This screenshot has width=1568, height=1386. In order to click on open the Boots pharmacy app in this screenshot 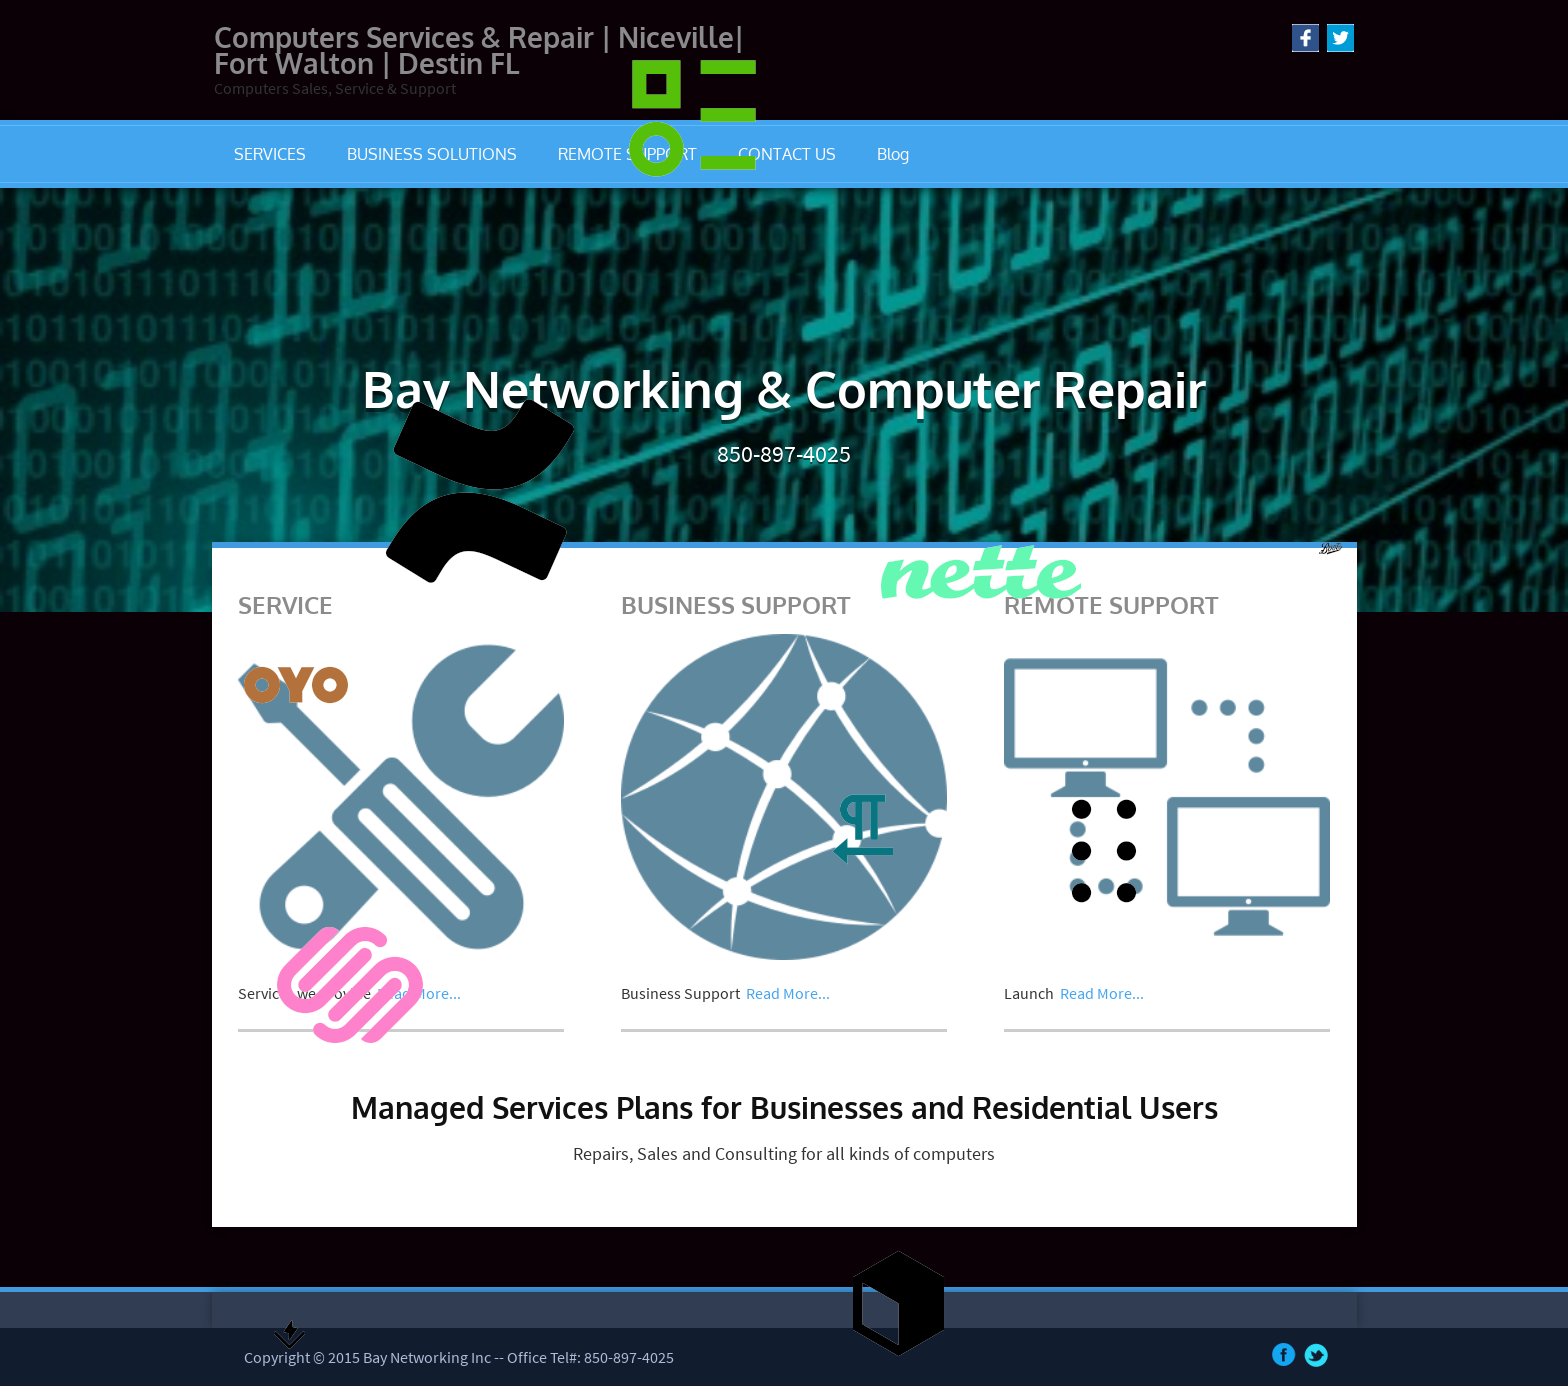, I will do `click(1330, 548)`.